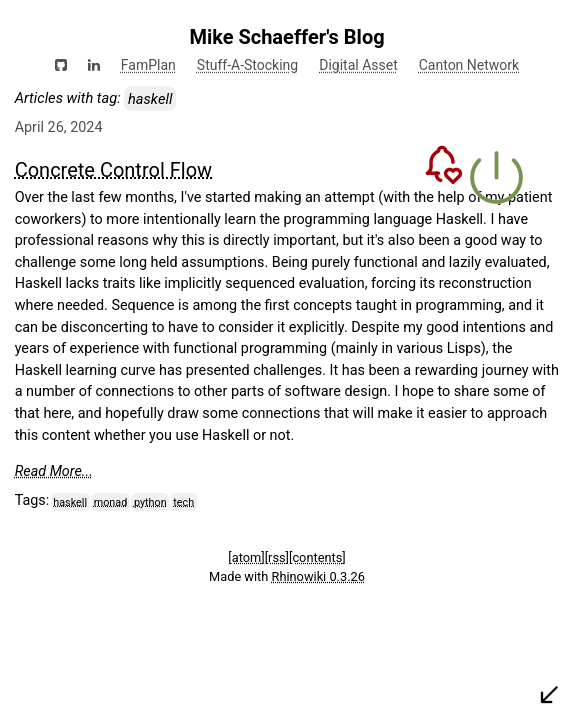  Describe the element at coordinates (496, 177) in the screenshot. I see `turn device on or off` at that location.